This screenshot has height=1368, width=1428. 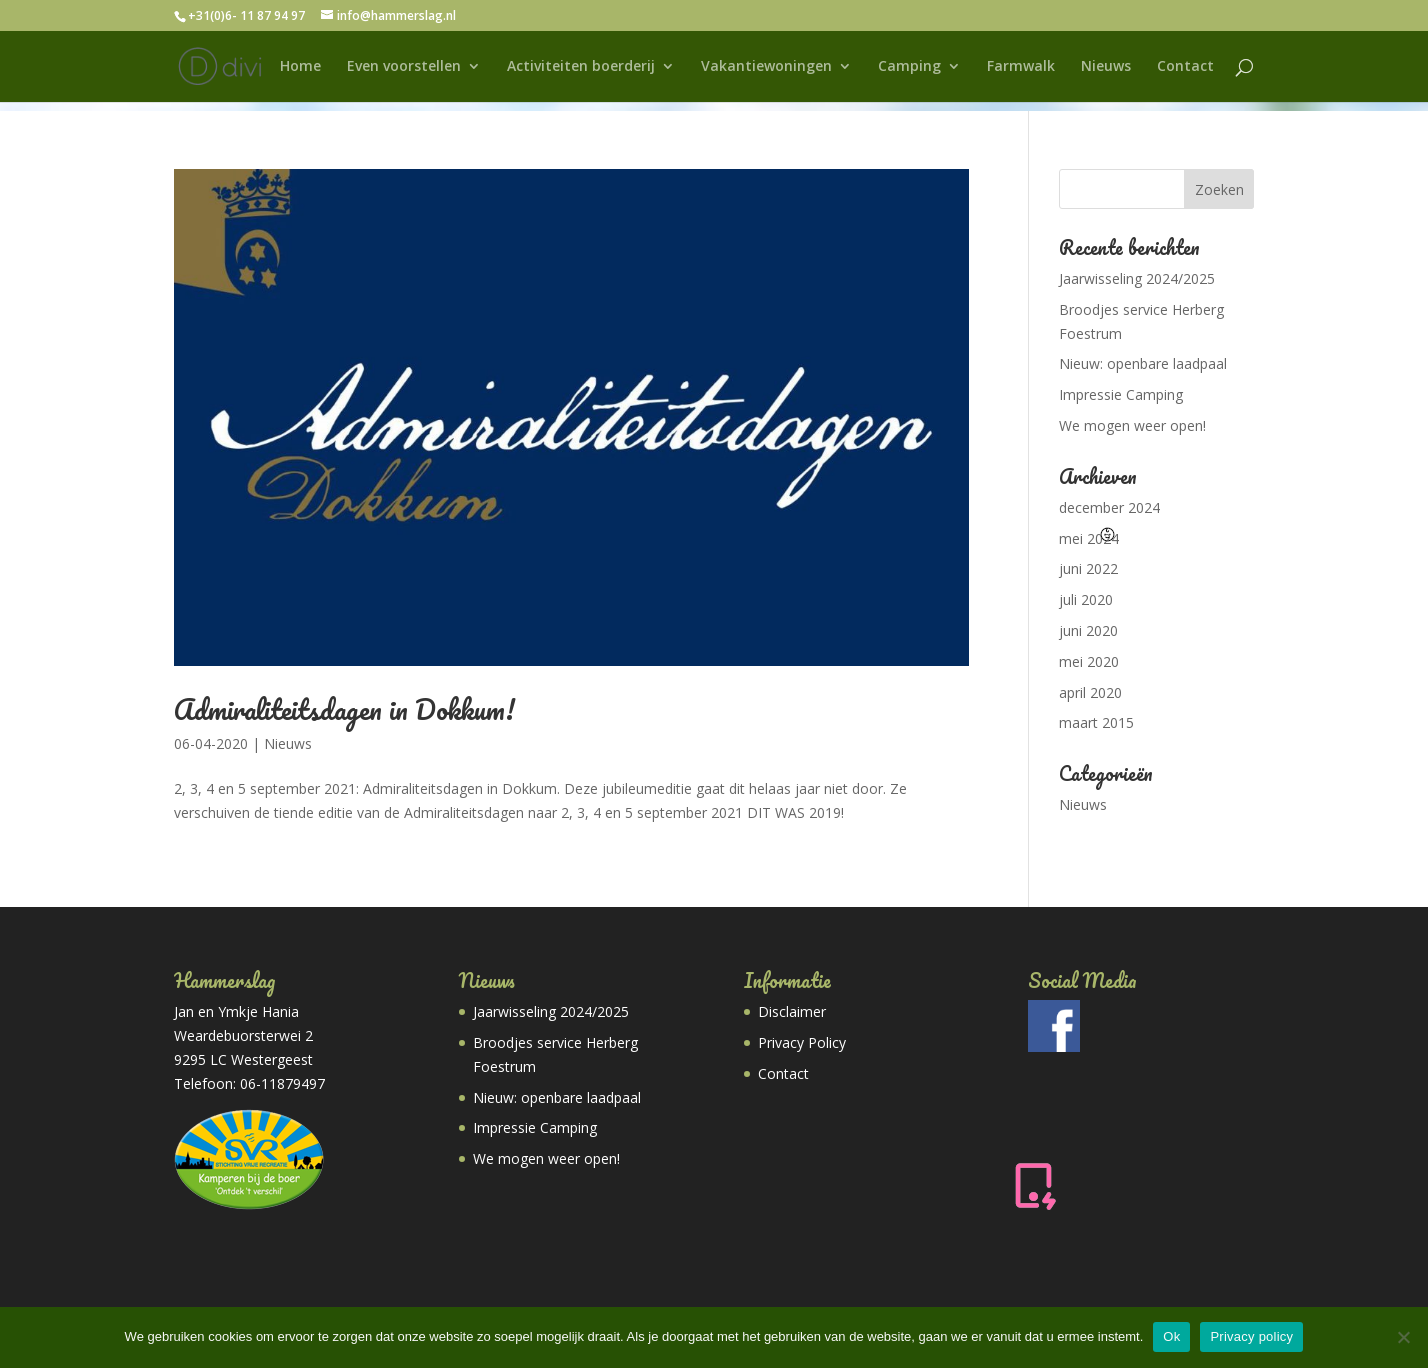 What do you see at coordinates (1107, 534) in the screenshot?
I see `access baby or child-related settings` at bounding box center [1107, 534].